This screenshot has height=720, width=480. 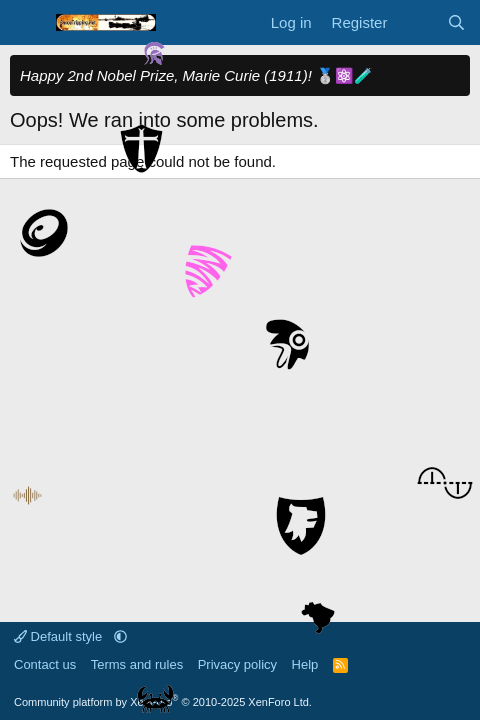 I want to click on select knight or crusader class, so click(x=141, y=148).